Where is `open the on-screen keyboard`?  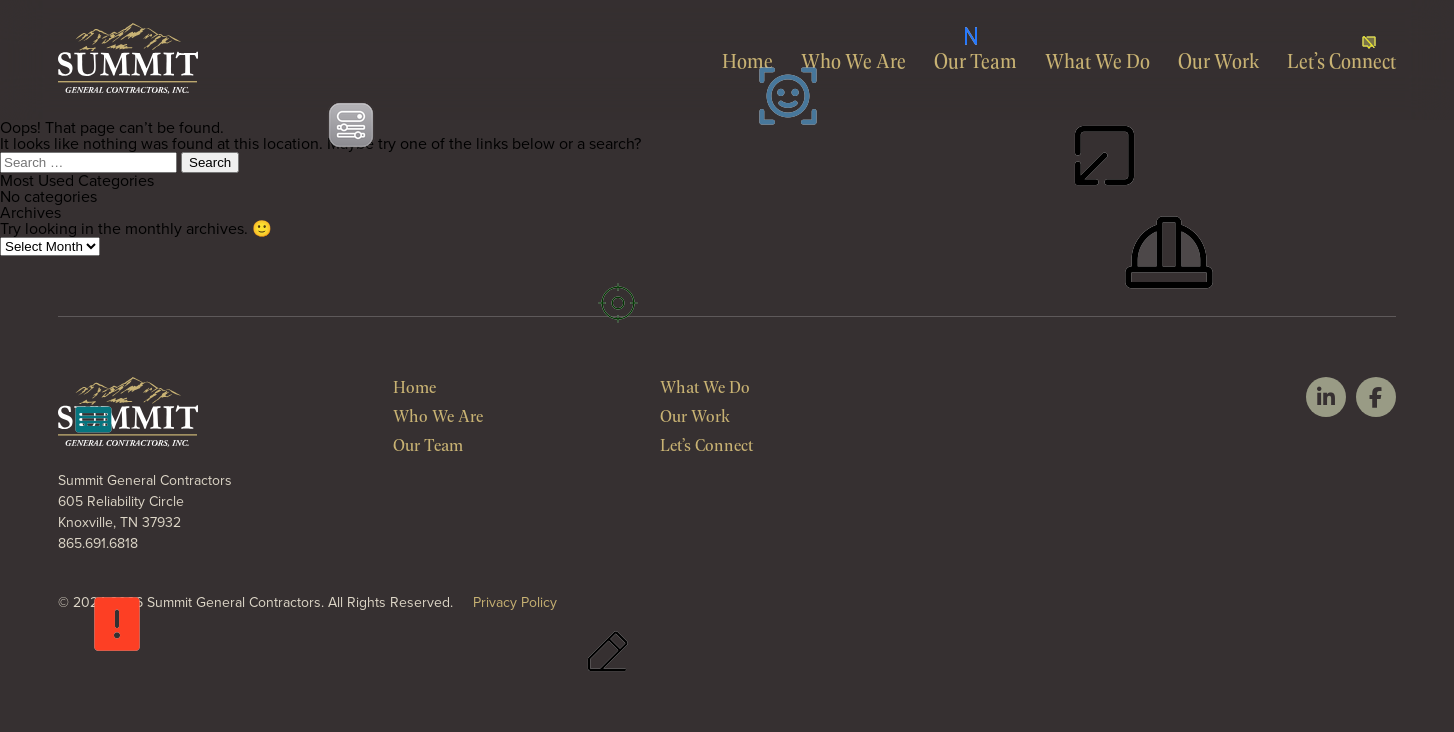 open the on-screen keyboard is located at coordinates (93, 419).